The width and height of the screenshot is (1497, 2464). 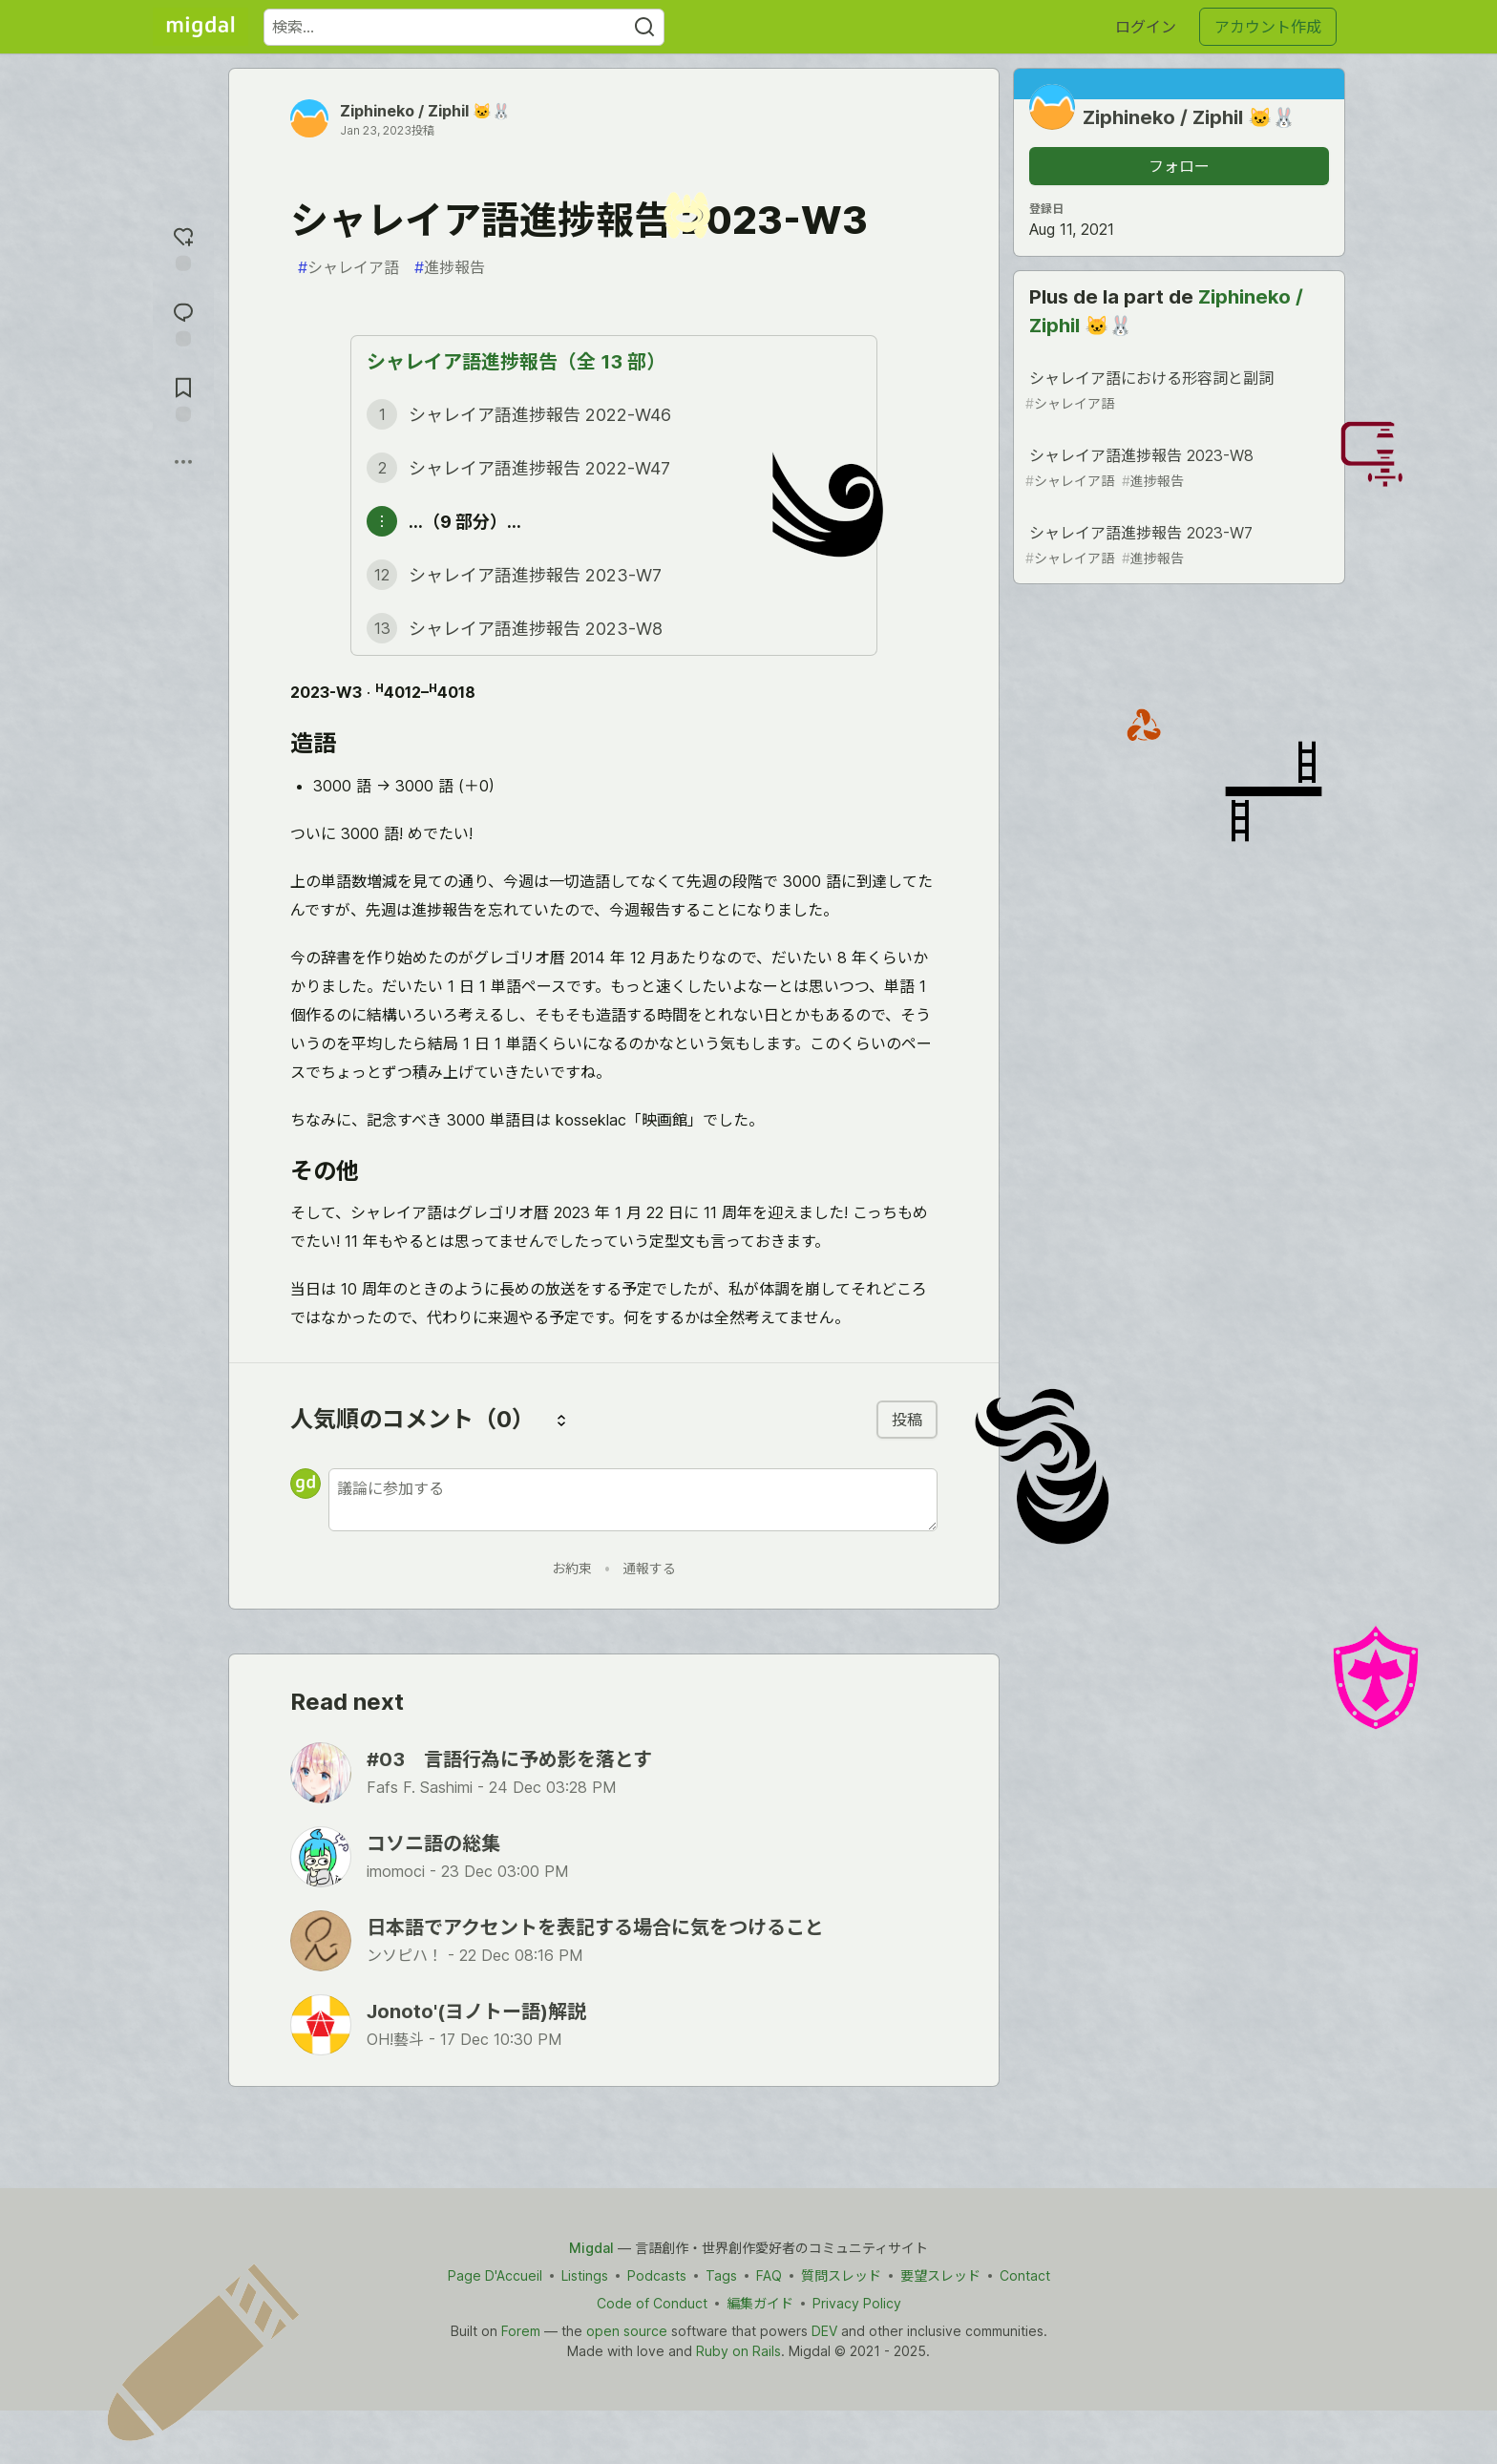 I want to click on ammunition or weaponry item in a game inventory, so click(x=203, y=2352).